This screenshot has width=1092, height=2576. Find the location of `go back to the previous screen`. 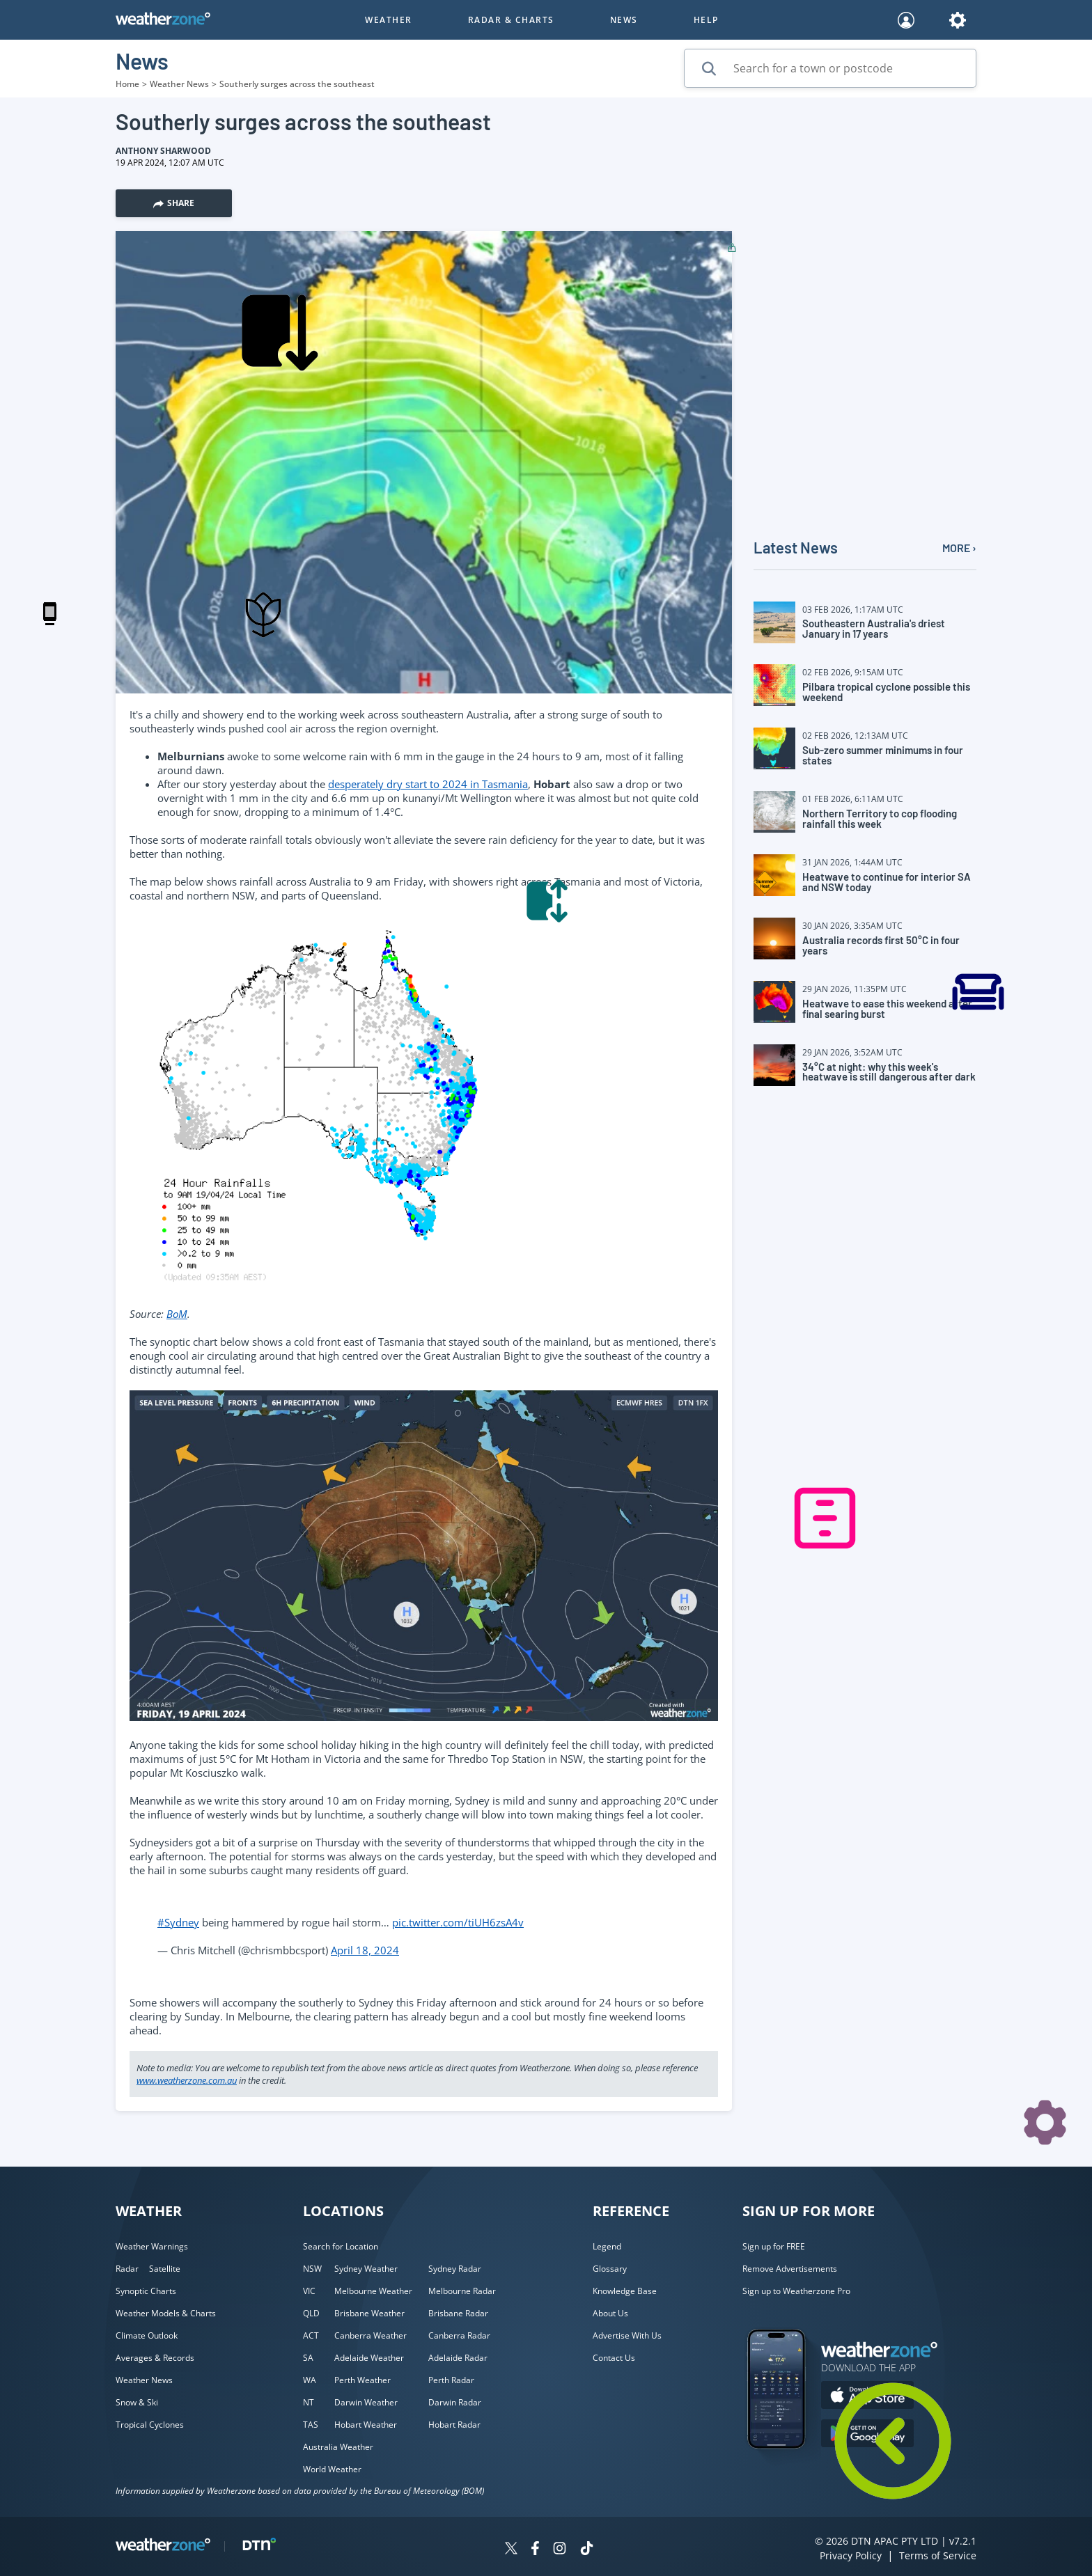

go back to the previous screen is located at coordinates (893, 2441).